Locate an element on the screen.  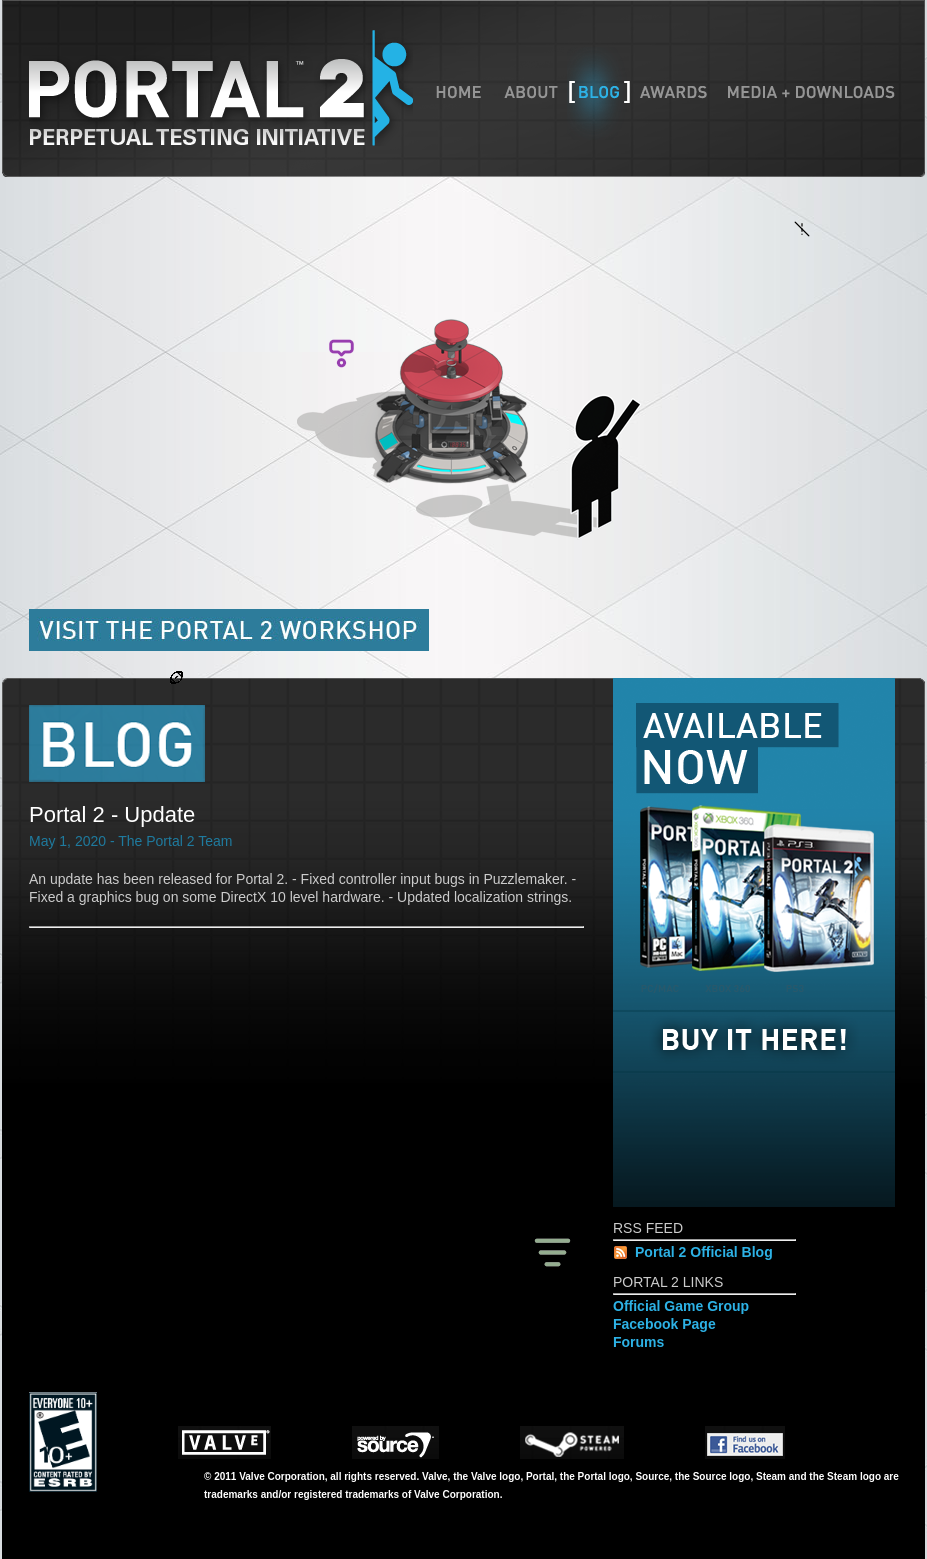
view tooltip or help information is located at coordinates (341, 353).